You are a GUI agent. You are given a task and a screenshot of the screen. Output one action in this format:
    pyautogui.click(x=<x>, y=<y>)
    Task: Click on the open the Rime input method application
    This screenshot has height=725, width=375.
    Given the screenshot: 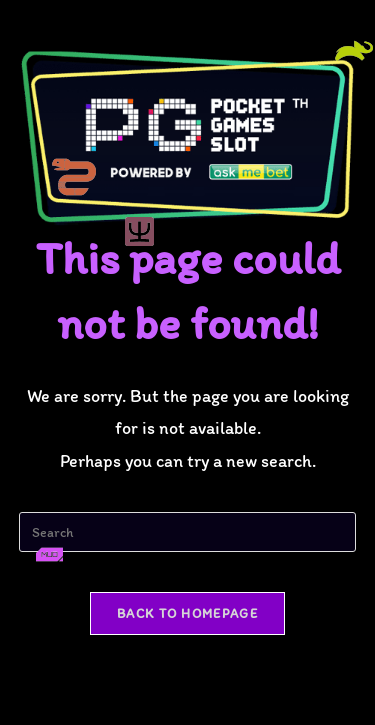 What is the action you would take?
    pyautogui.click(x=139, y=231)
    